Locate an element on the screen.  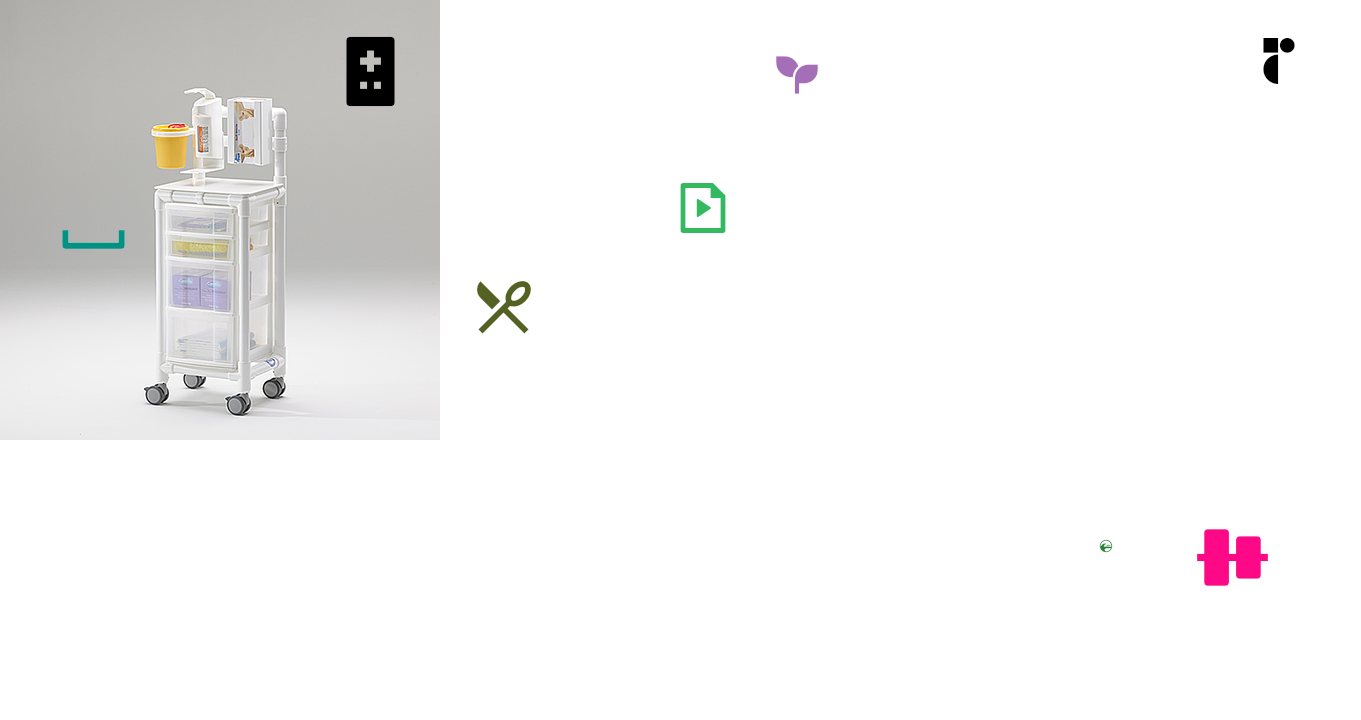
open a video file is located at coordinates (703, 208).